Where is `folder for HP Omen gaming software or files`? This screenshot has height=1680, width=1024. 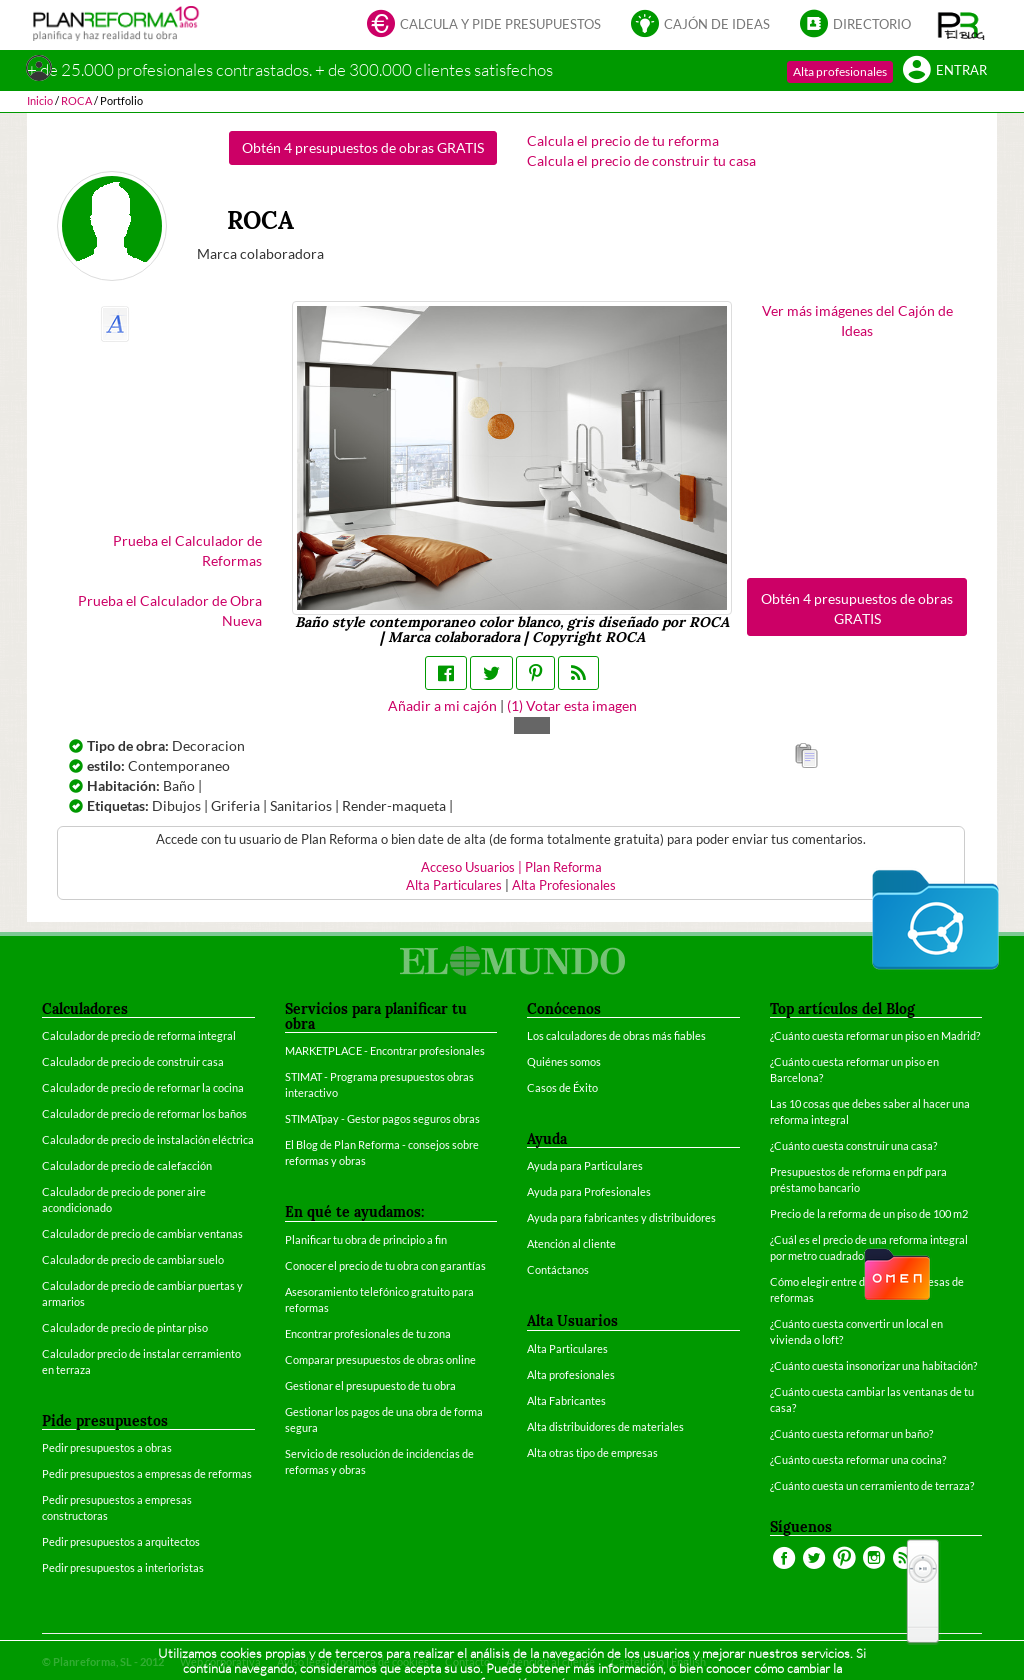 folder for HP Omen gaming software or files is located at coordinates (897, 1276).